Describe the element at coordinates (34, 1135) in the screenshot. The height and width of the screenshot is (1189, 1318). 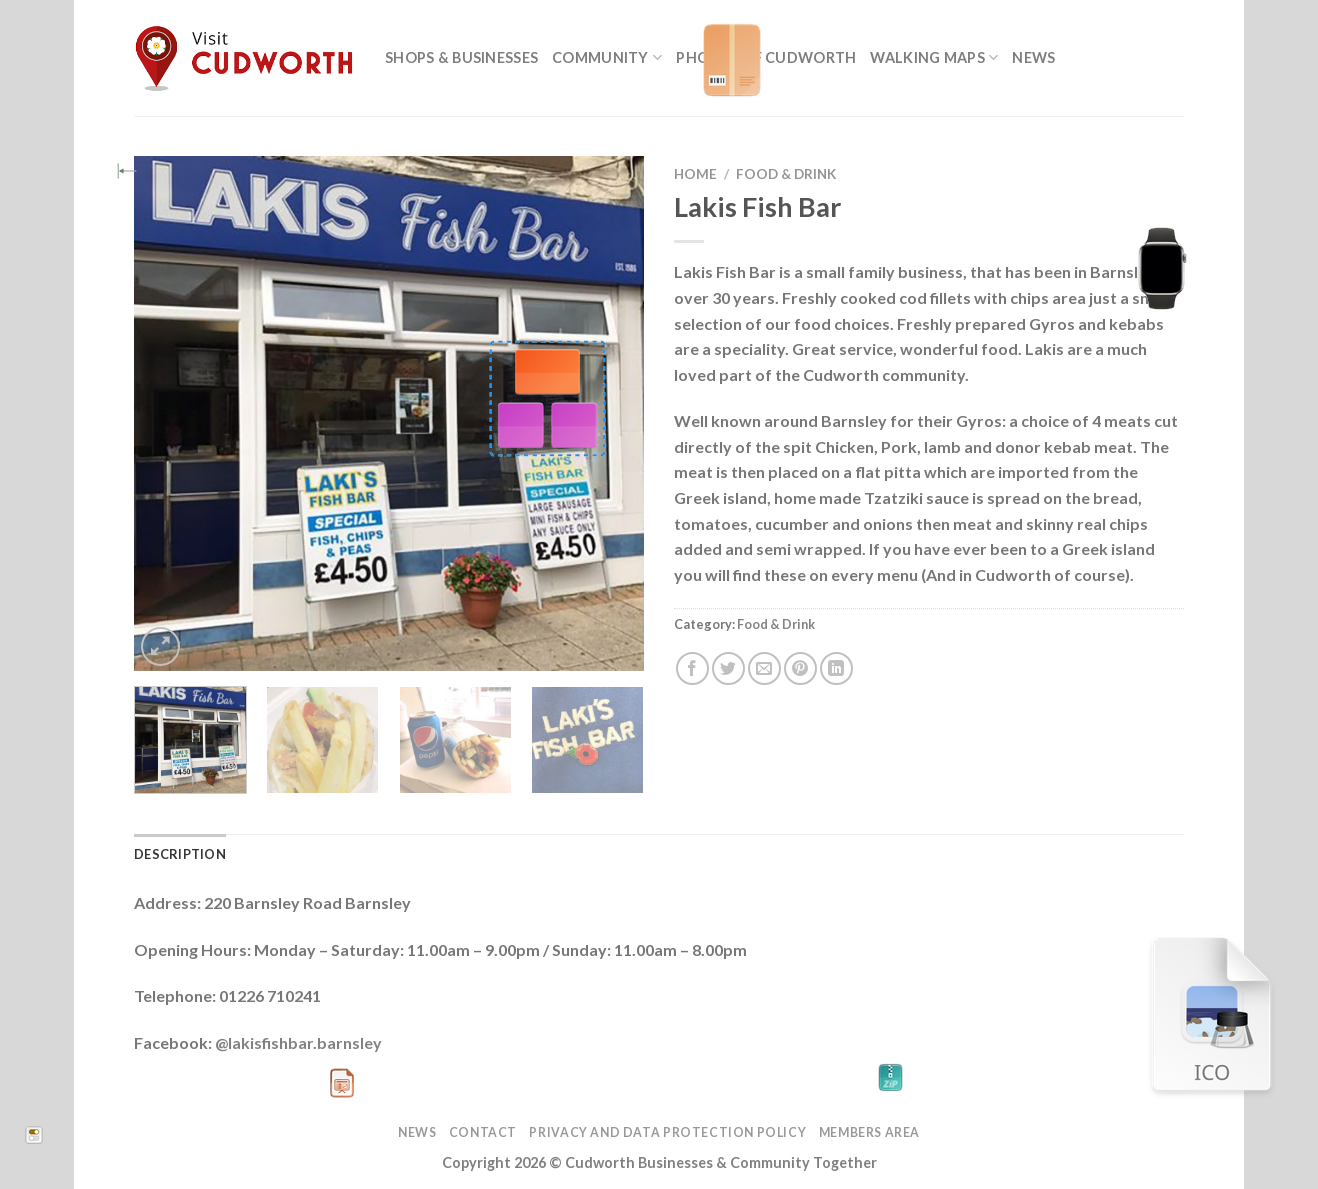
I see `open system tweaks or settings customization` at that location.